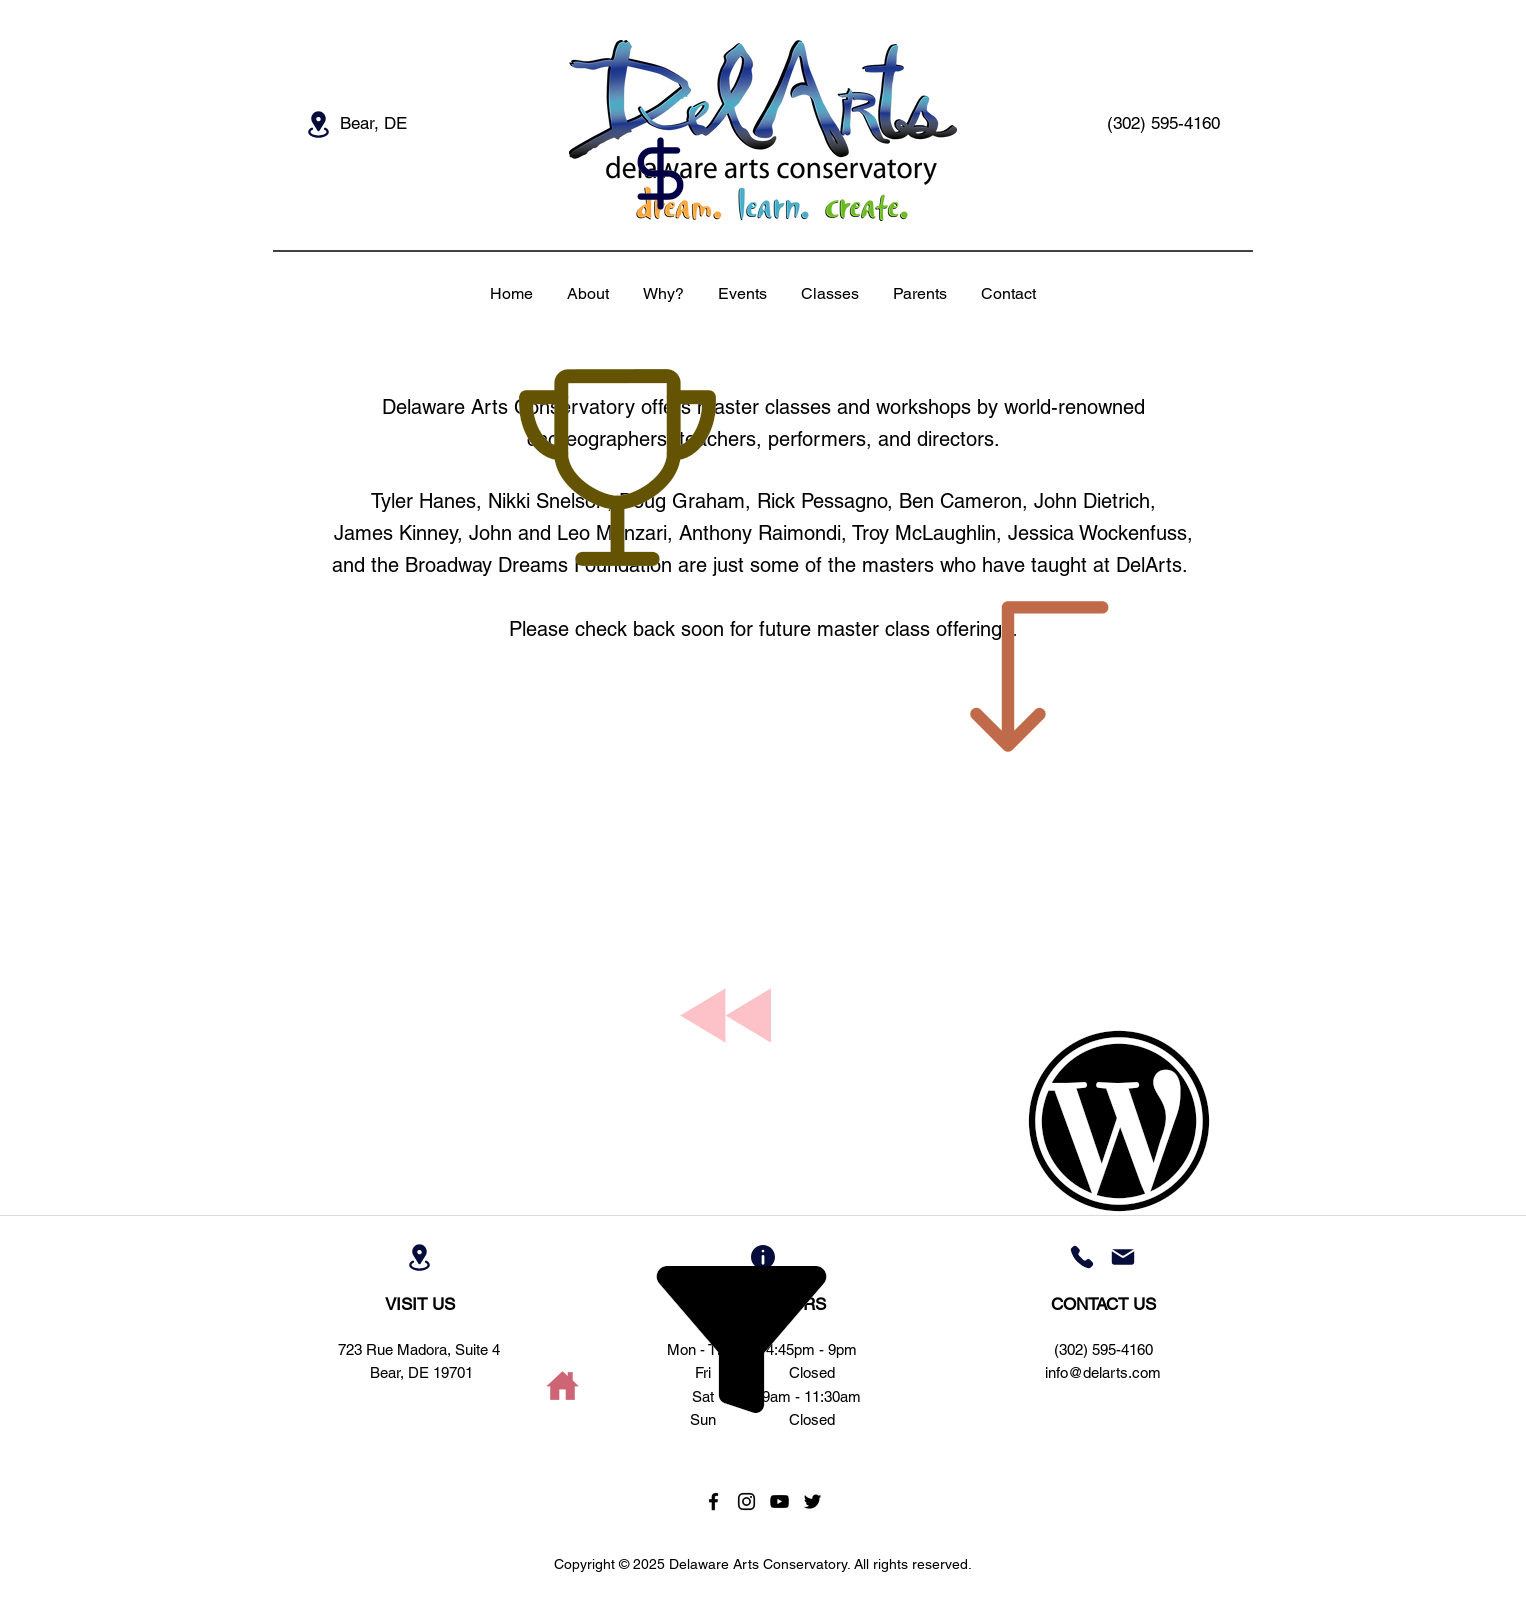 This screenshot has width=1526, height=1619. What do you see at coordinates (1119, 1121) in the screenshot?
I see `link to WordPress website or blog` at bounding box center [1119, 1121].